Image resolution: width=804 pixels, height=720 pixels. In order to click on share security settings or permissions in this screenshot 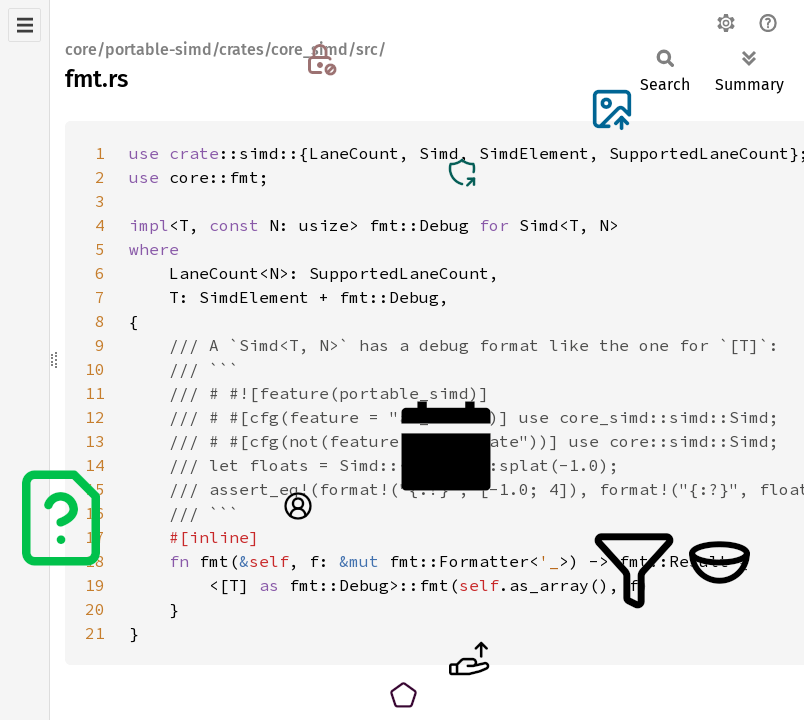, I will do `click(462, 172)`.